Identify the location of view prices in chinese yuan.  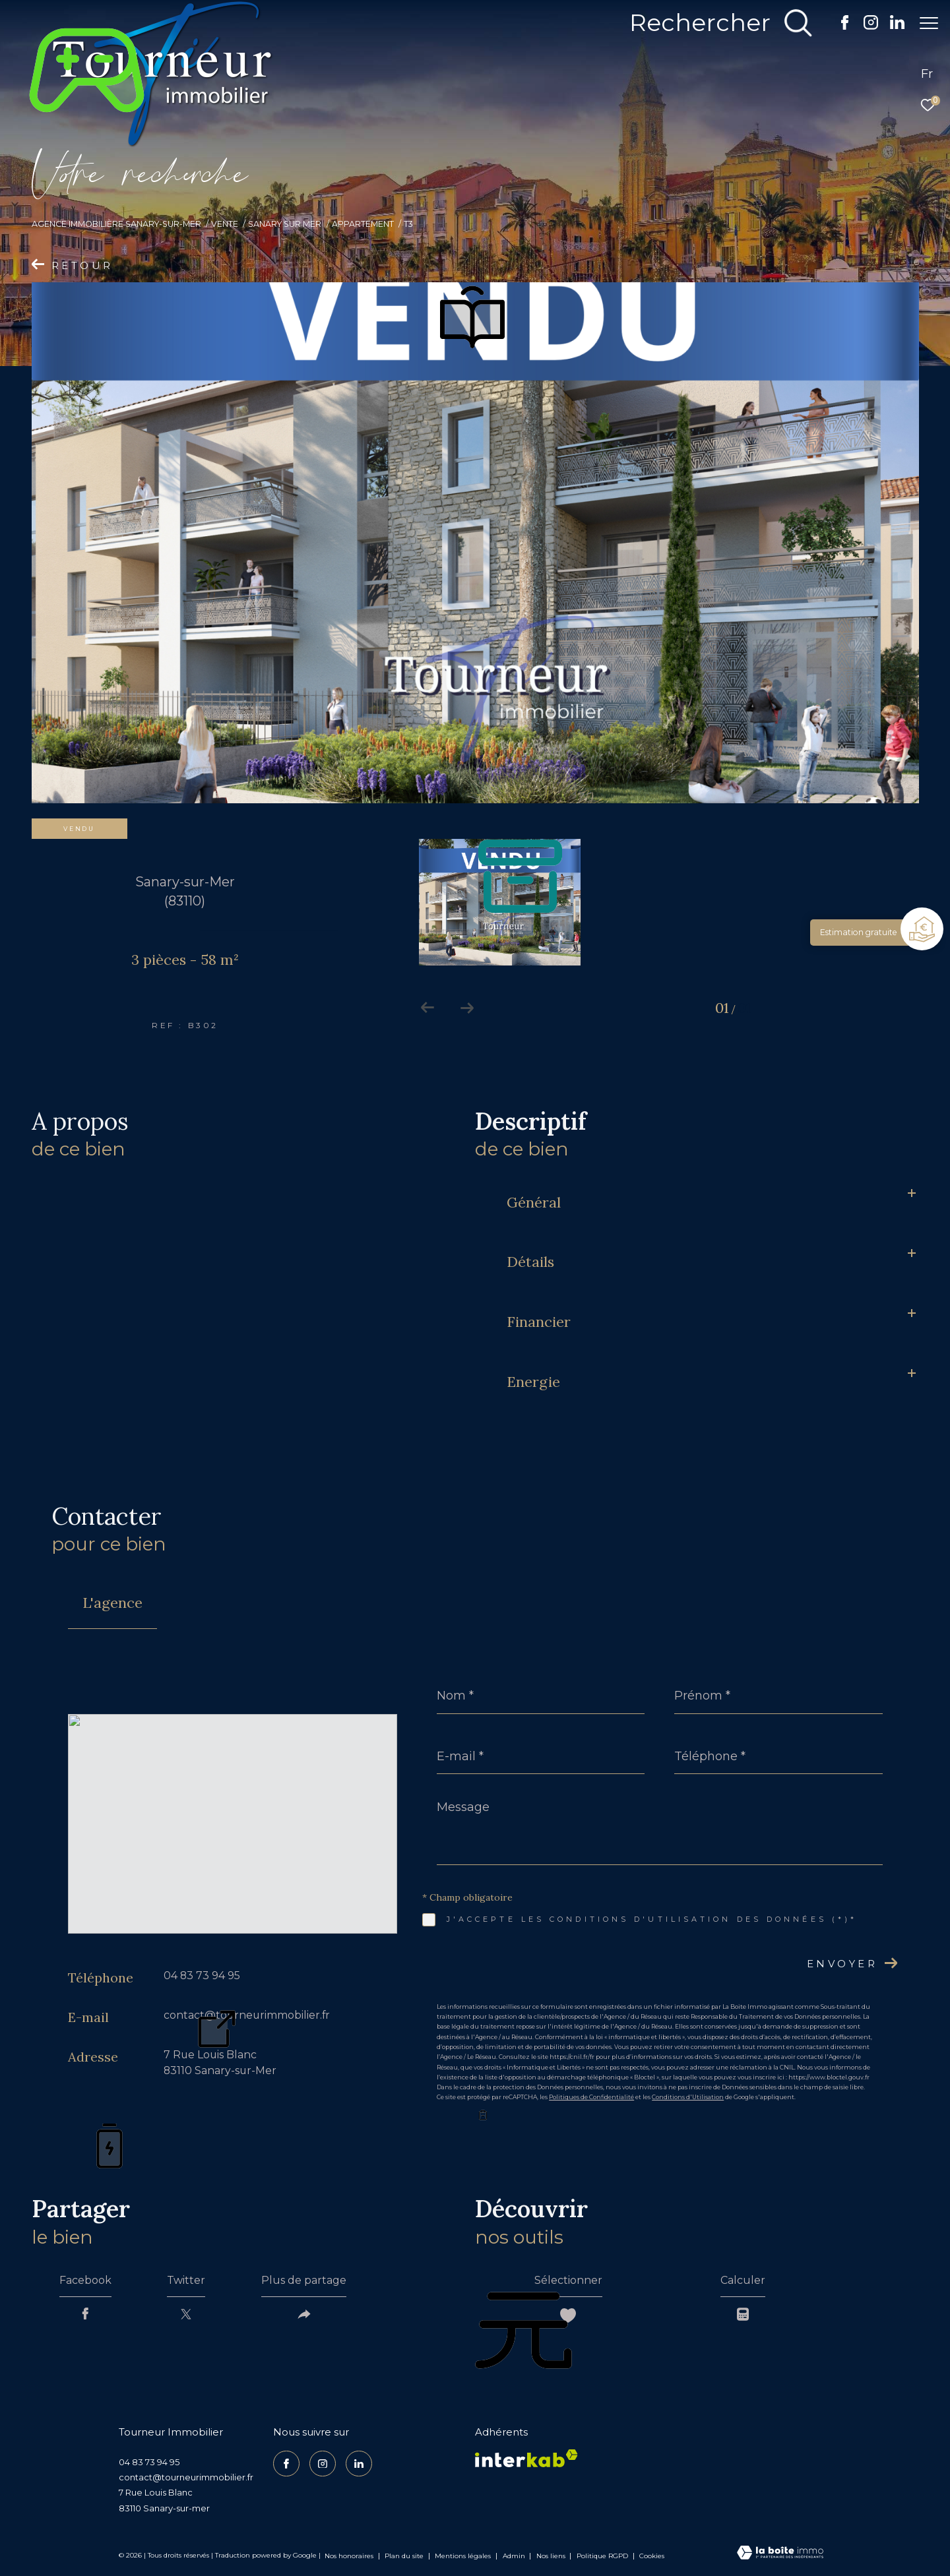
(523, 2332).